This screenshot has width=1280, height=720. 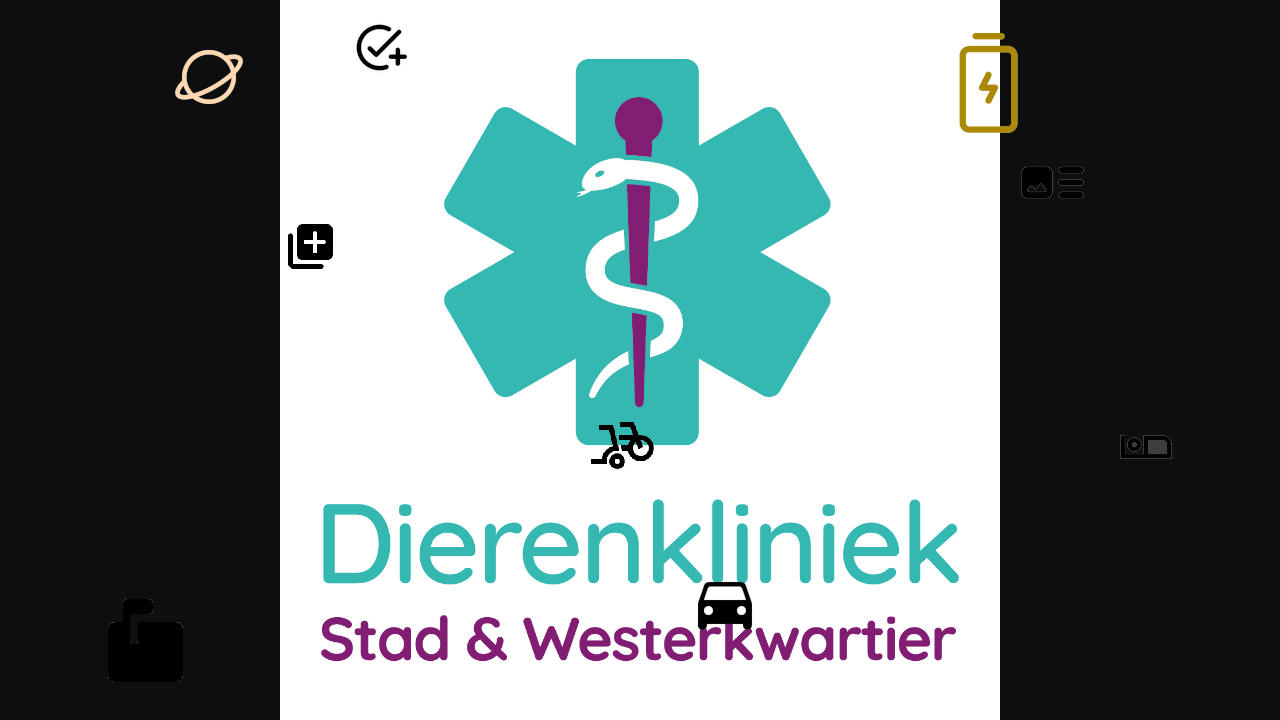 What do you see at coordinates (209, 77) in the screenshot?
I see `explore global or worldwide content` at bounding box center [209, 77].